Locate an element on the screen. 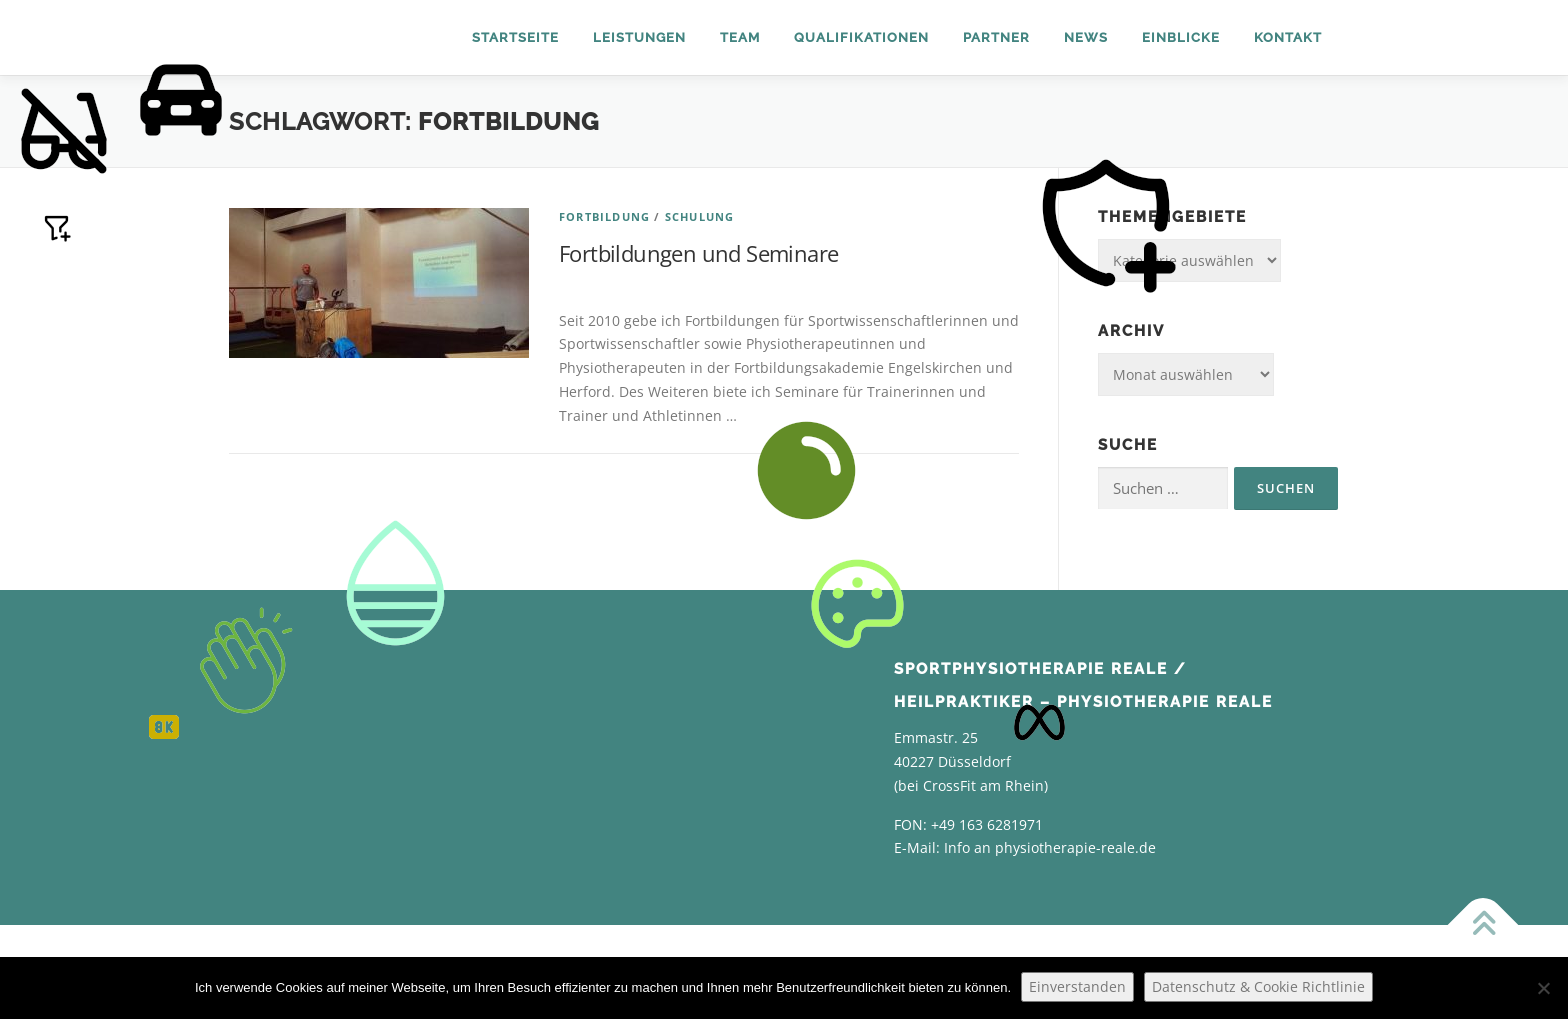  add a new filter is located at coordinates (56, 227).